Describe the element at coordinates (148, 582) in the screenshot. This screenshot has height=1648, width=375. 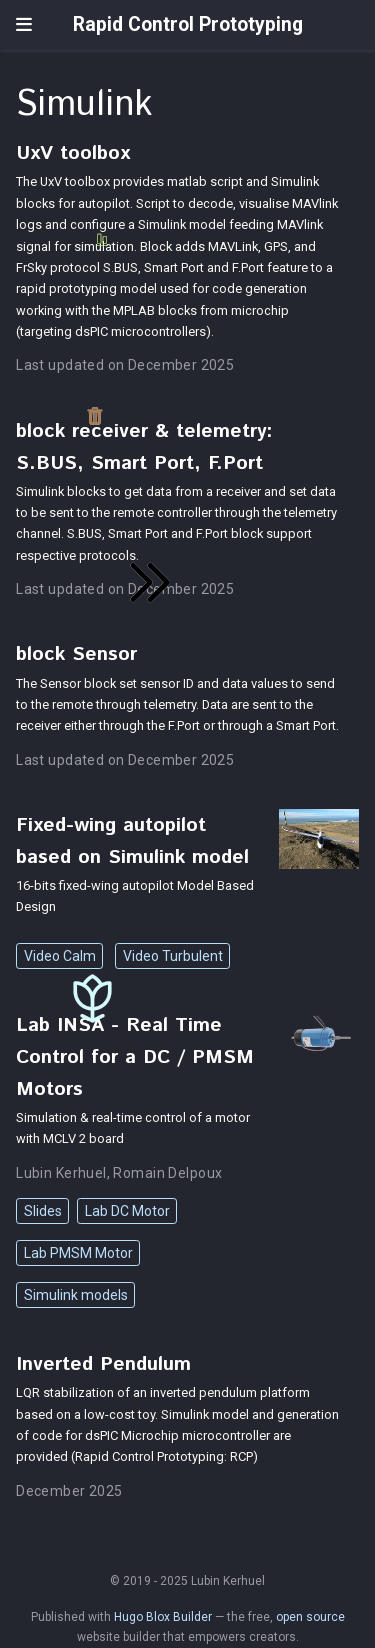
I see `skip forward or advance to next item` at that location.